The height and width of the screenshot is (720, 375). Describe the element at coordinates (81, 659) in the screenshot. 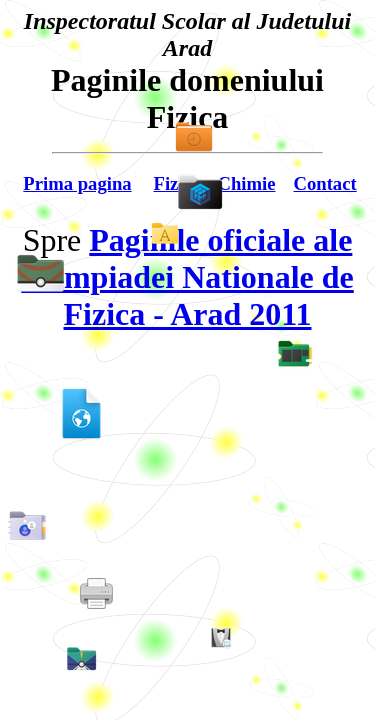

I see `folder containing pokémon lake ball game assets` at that location.